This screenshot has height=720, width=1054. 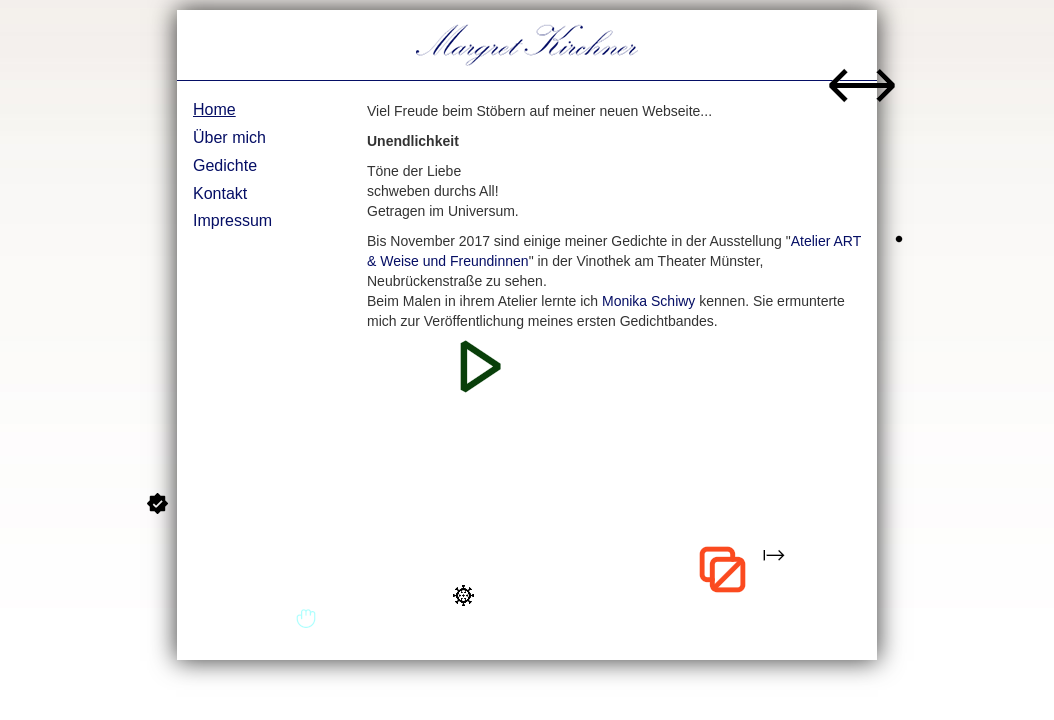 What do you see at coordinates (862, 83) in the screenshot?
I see `resize element horizontally` at bounding box center [862, 83].